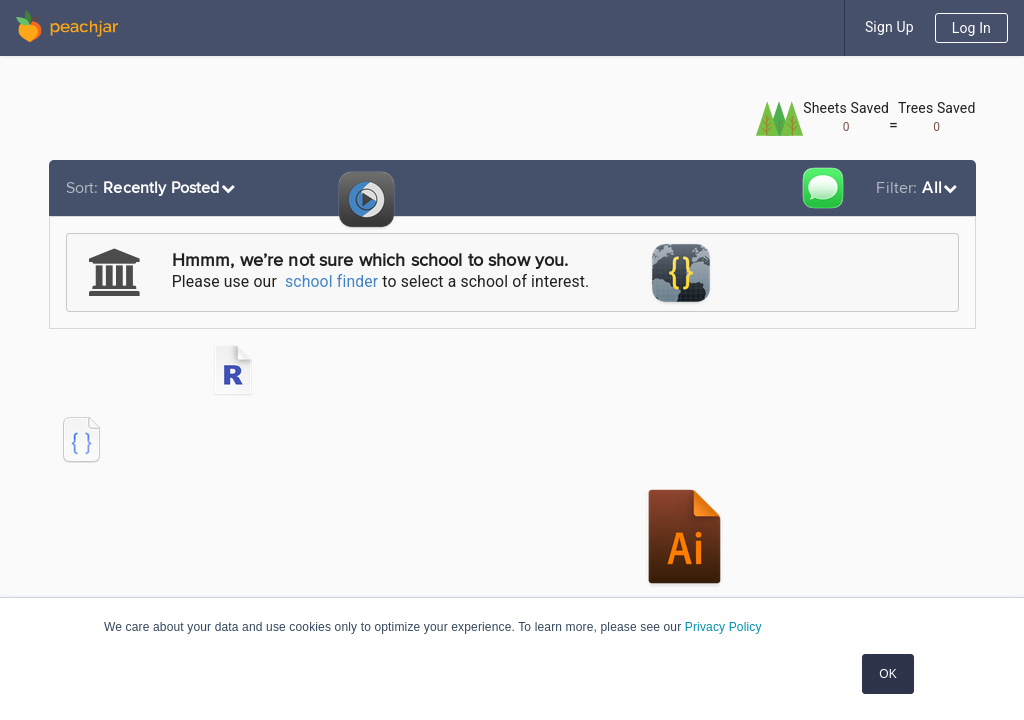  I want to click on a CSS stylesheet file, so click(81, 439).